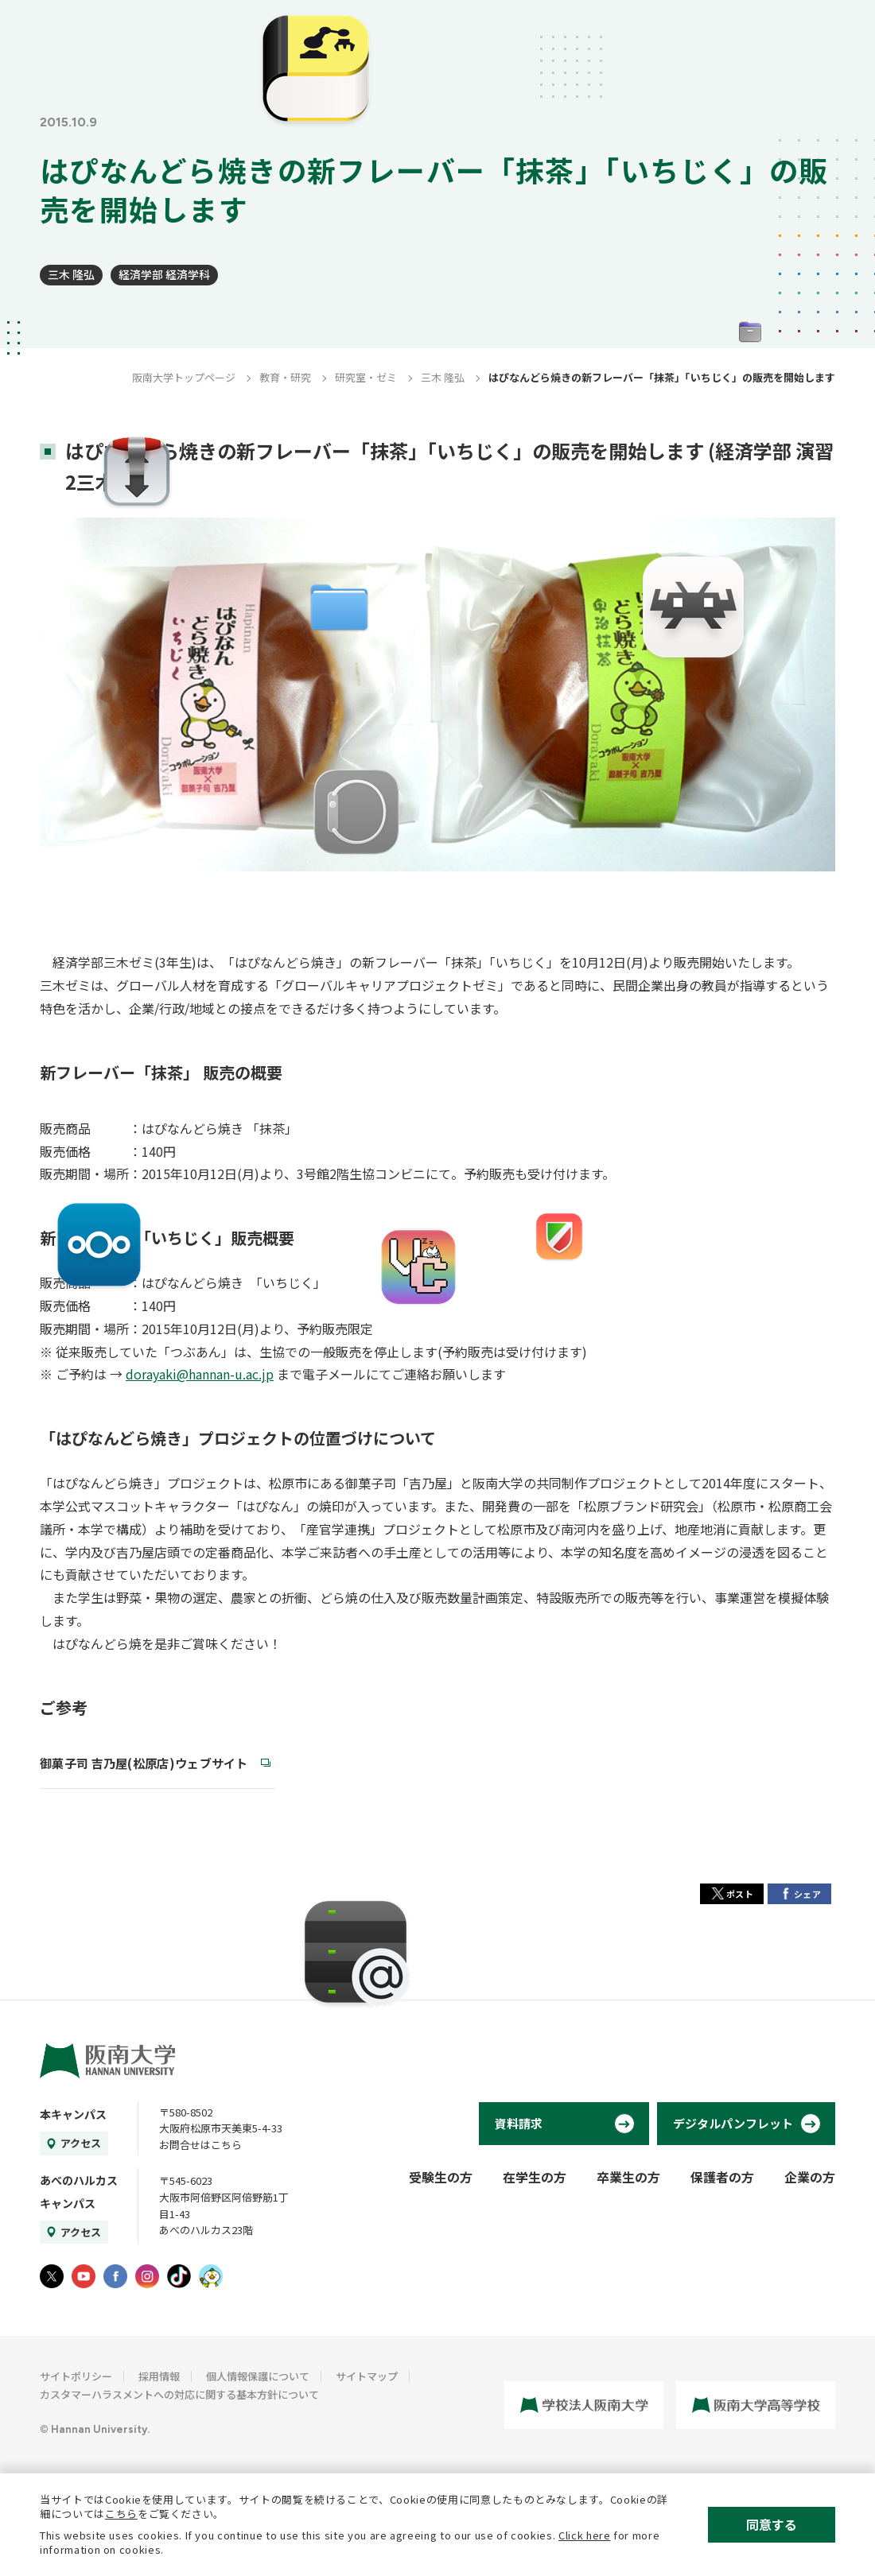 Image resolution: width=875 pixels, height=2576 pixels. What do you see at coordinates (316, 68) in the screenshot?
I see `open the manuals app` at bounding box center [316, 68].